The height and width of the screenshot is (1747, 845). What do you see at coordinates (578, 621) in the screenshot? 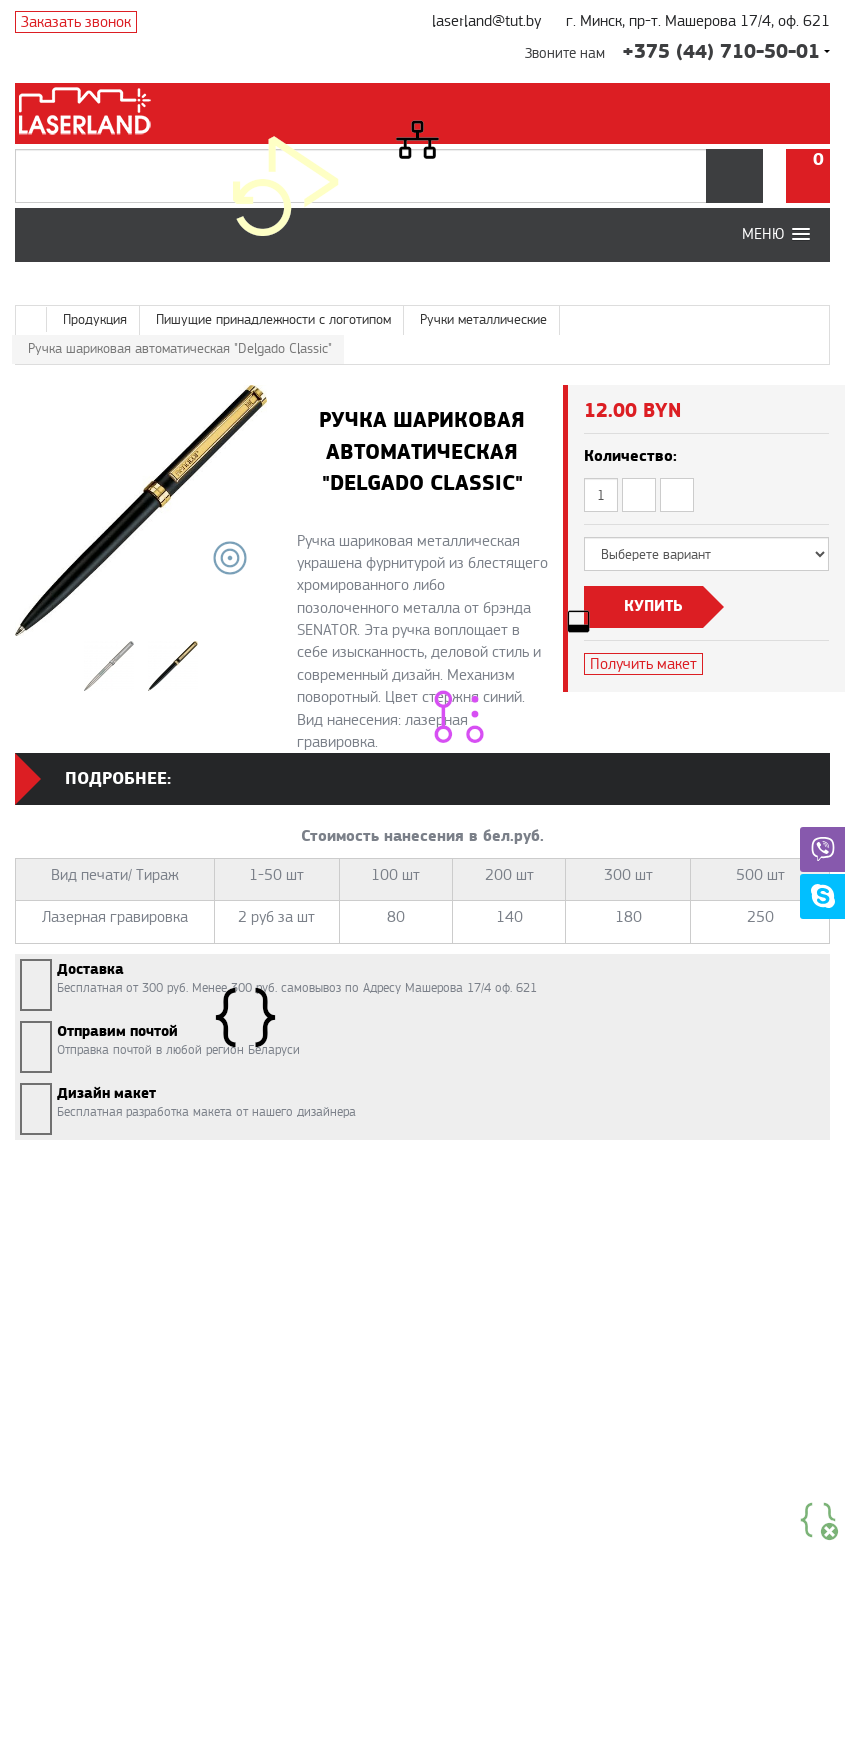
I see `toggle bottom panel visibility` at bounding box center [578, 621].